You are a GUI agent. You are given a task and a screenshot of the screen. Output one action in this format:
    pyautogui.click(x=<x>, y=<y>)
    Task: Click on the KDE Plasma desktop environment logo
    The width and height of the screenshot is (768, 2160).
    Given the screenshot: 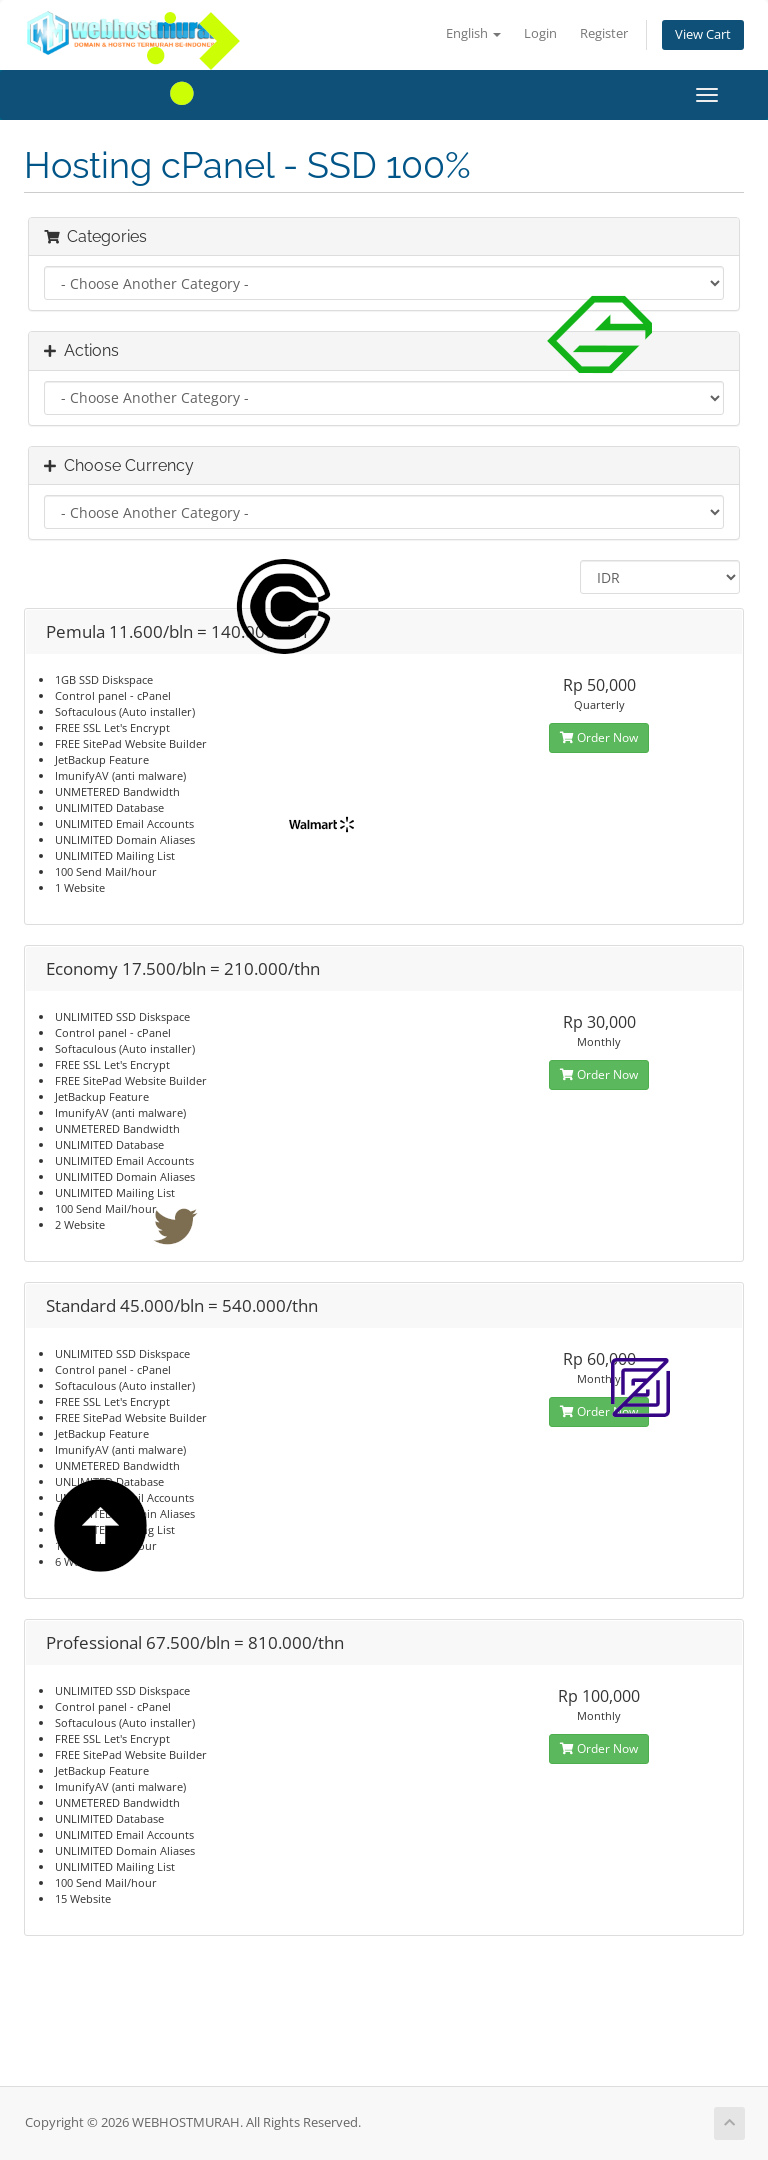 What is the action you would take?
    pyautogui.click(x=193, y=58)
    